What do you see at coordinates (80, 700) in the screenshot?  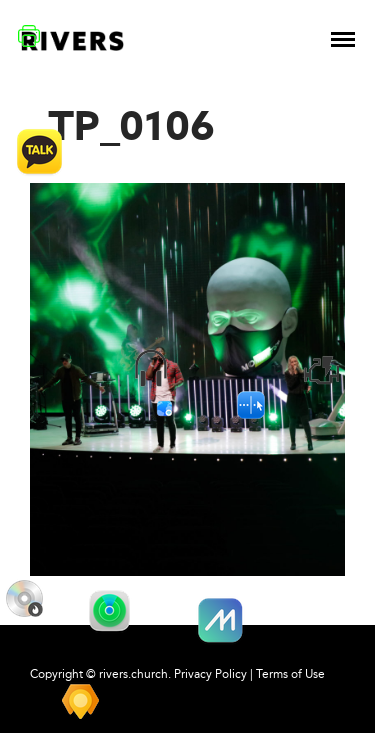 I see `open field service management app` at bounding box center [80, 700].